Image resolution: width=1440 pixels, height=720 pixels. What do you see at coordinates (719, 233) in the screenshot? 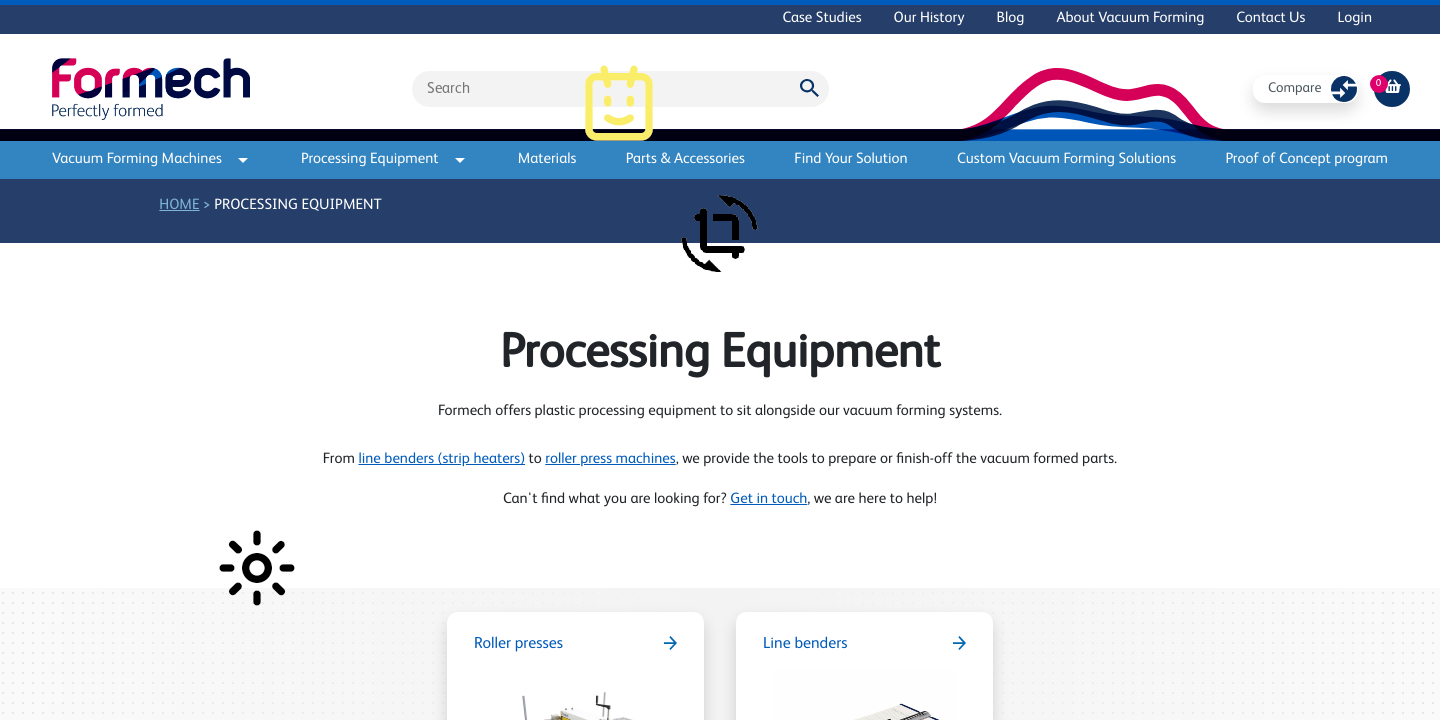
I see `rotate and crop an image` at bounding box center [719, 233].